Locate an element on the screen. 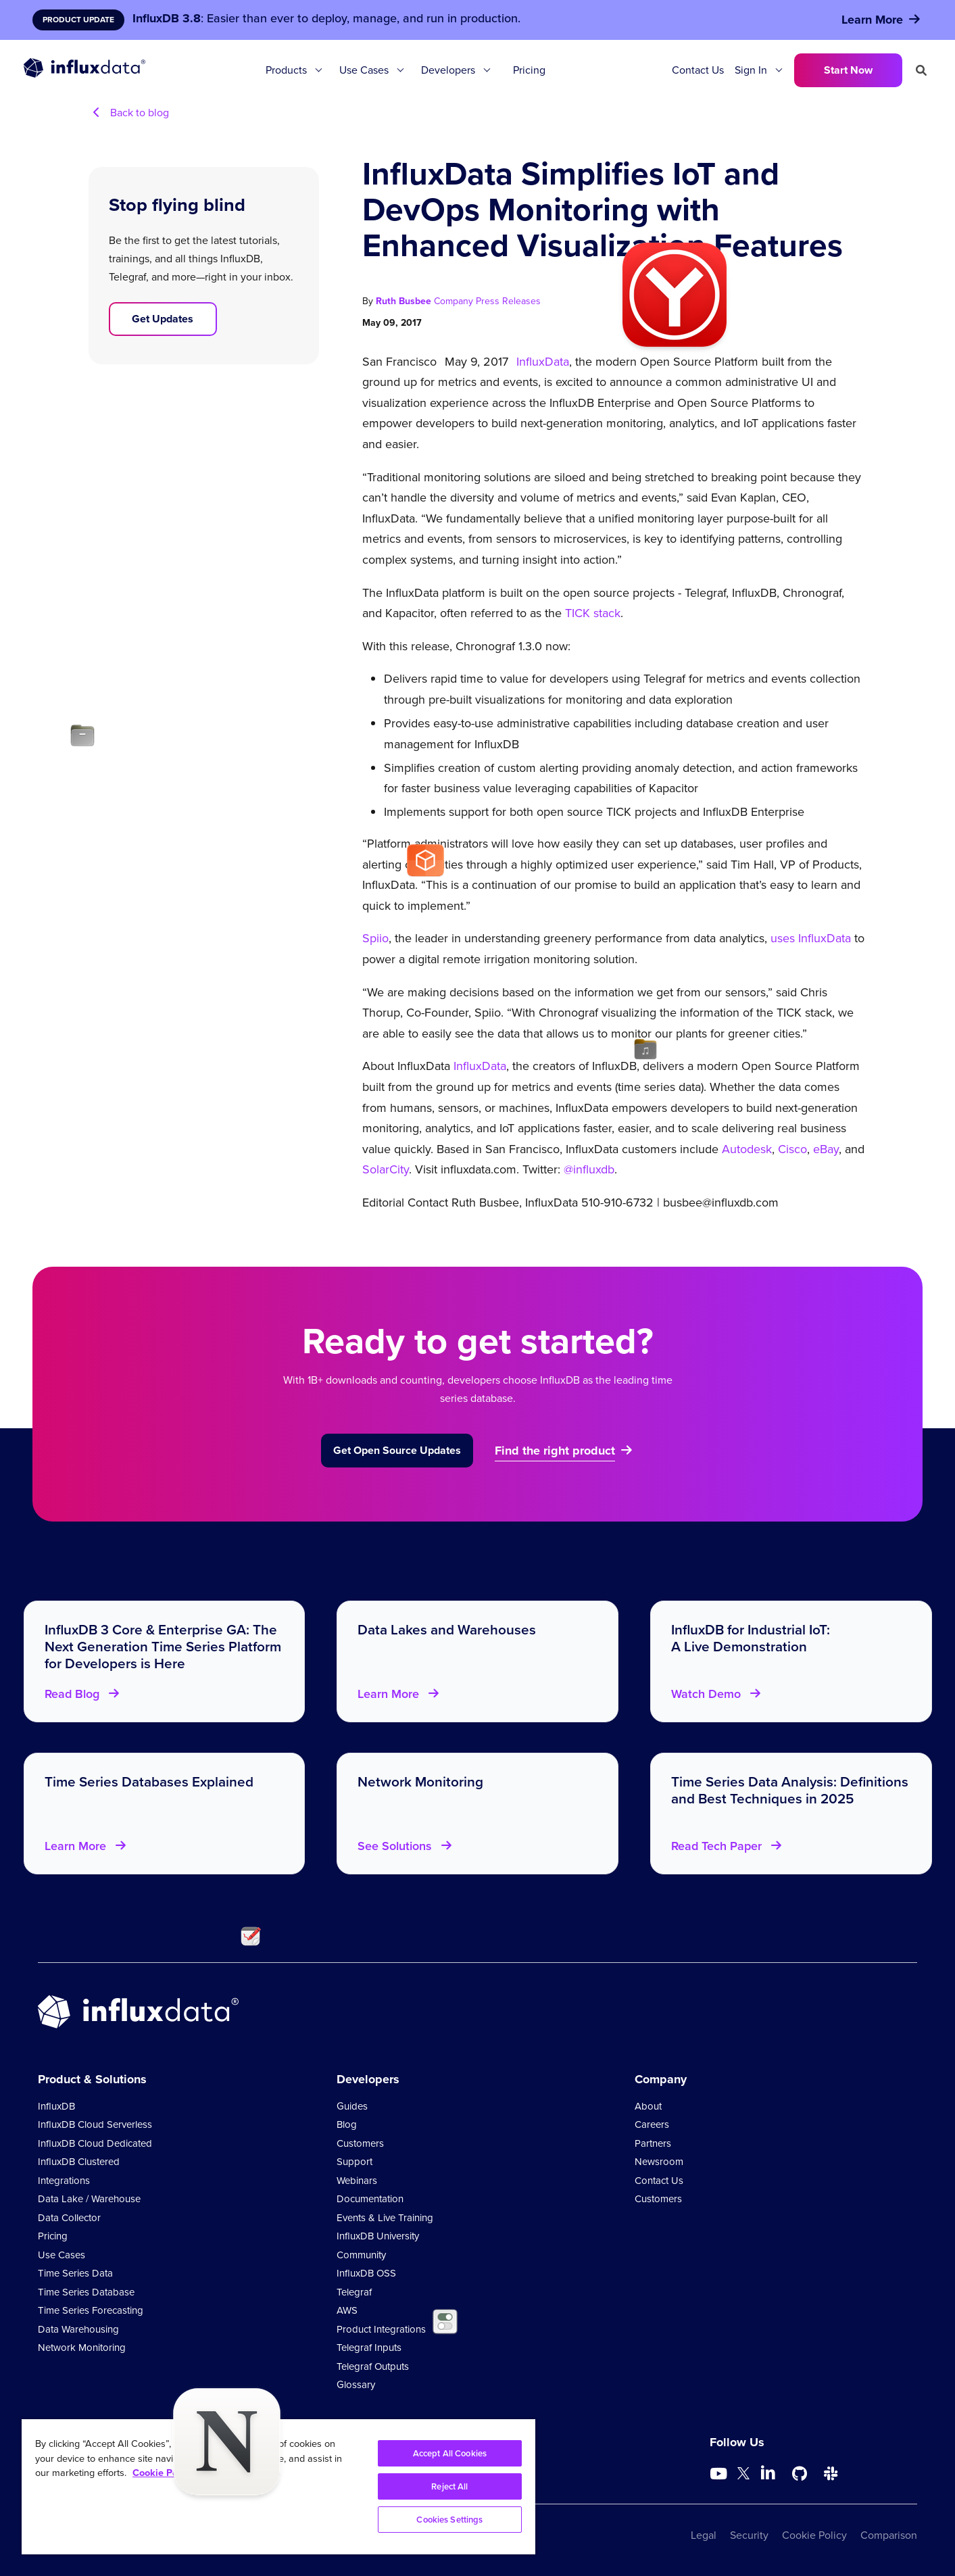 Image resolution: width=955 pixels, height=2576 pixels. open drawing app is located at coordinates (250, 1936).